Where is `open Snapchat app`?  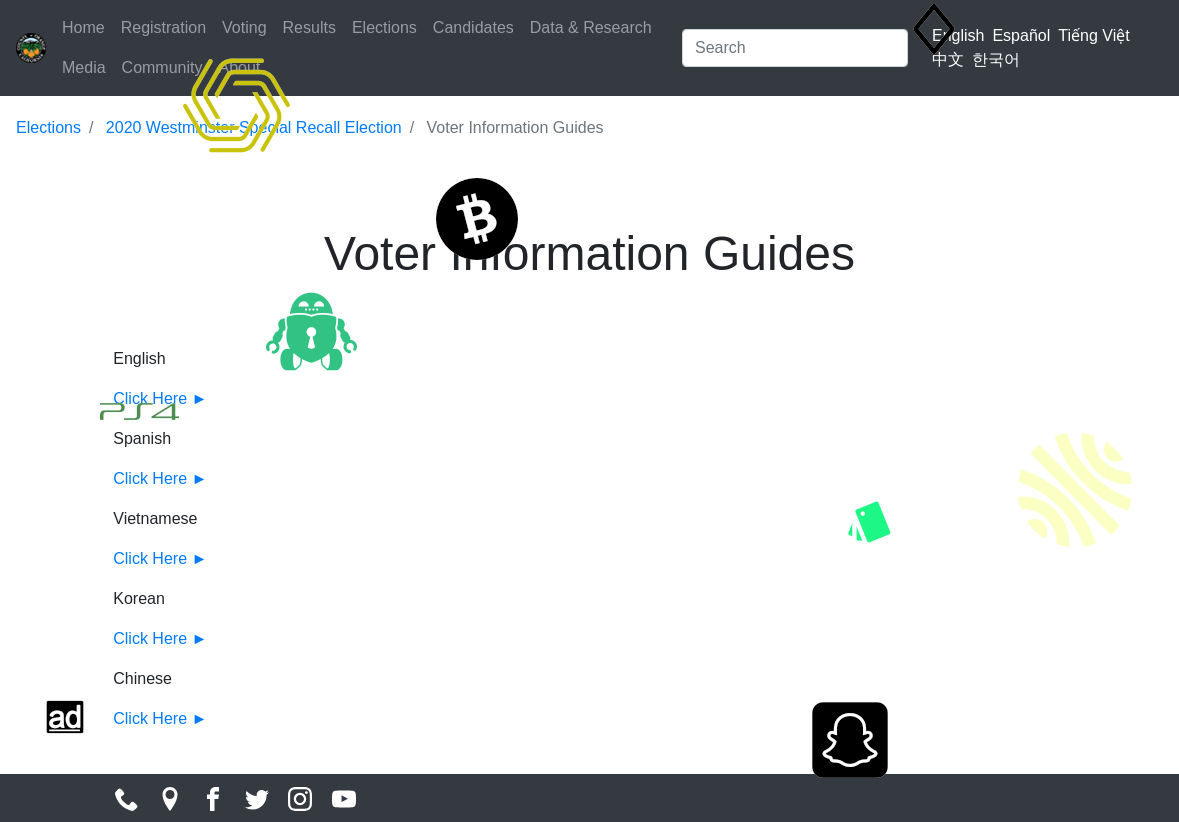 open Snapchat app is located at coordinates (850, 740).